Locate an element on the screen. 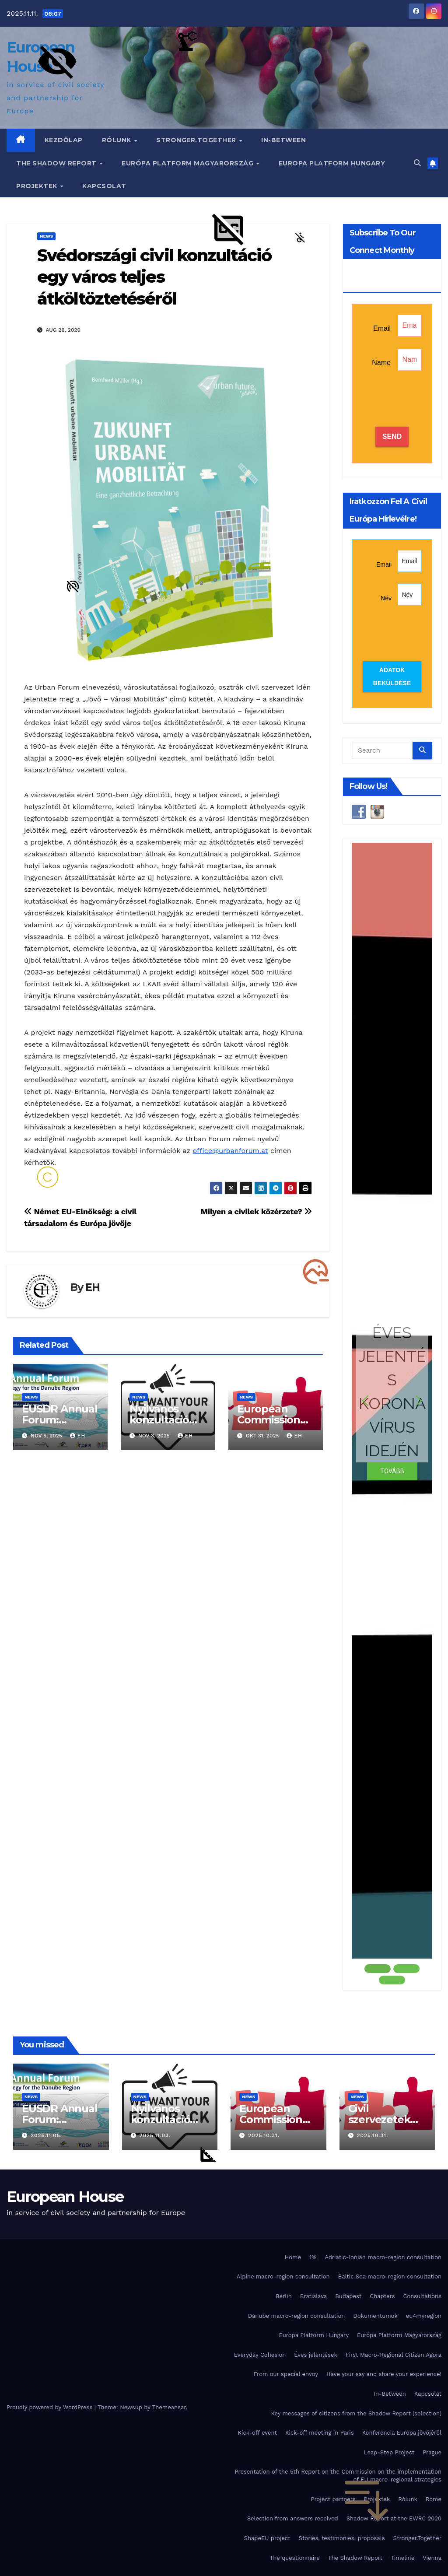  sort list in descending order is located at coordinates (366, 2499).